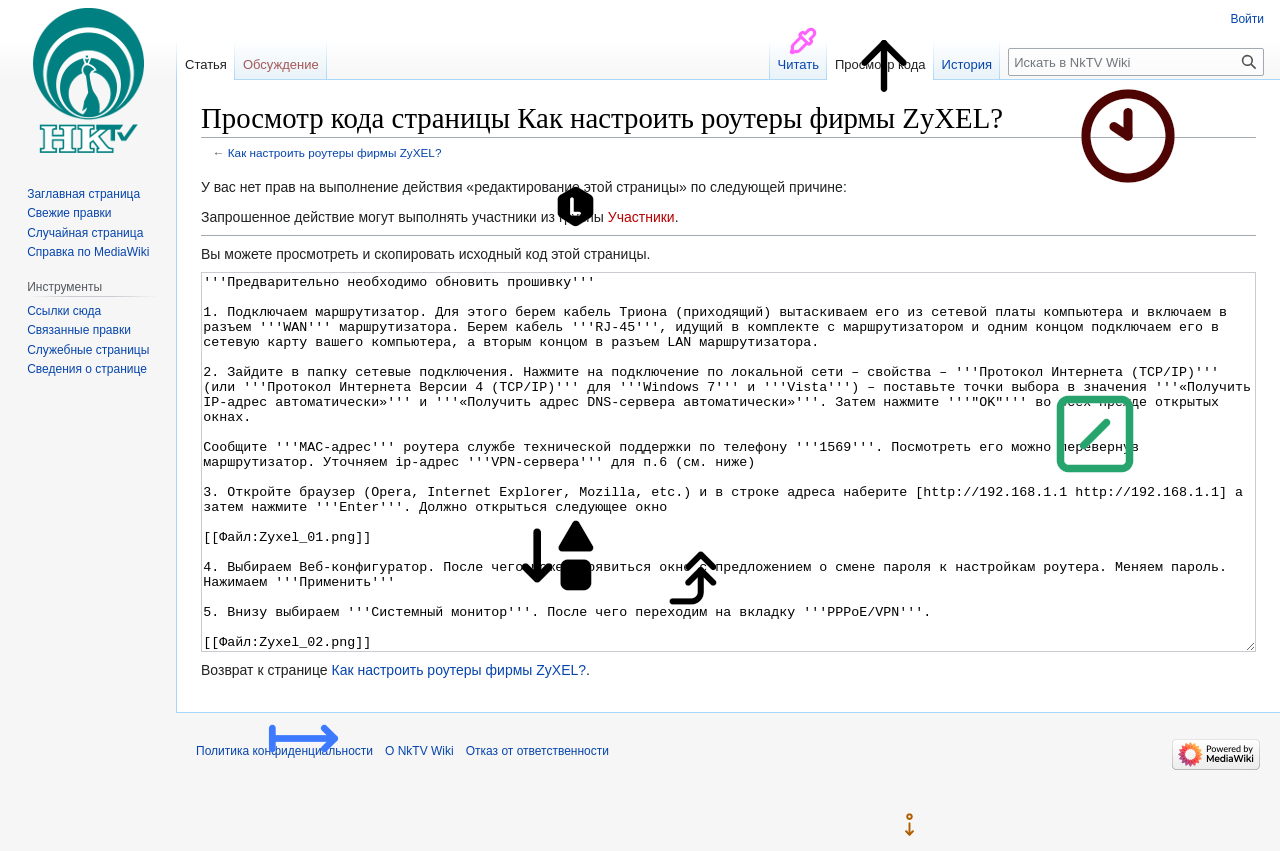 This screenshot has width=1280, height=851. Describe the element at coordinates (575, 206) in the screenshot. I see `indicates a category or item labeled "L"` at that location.